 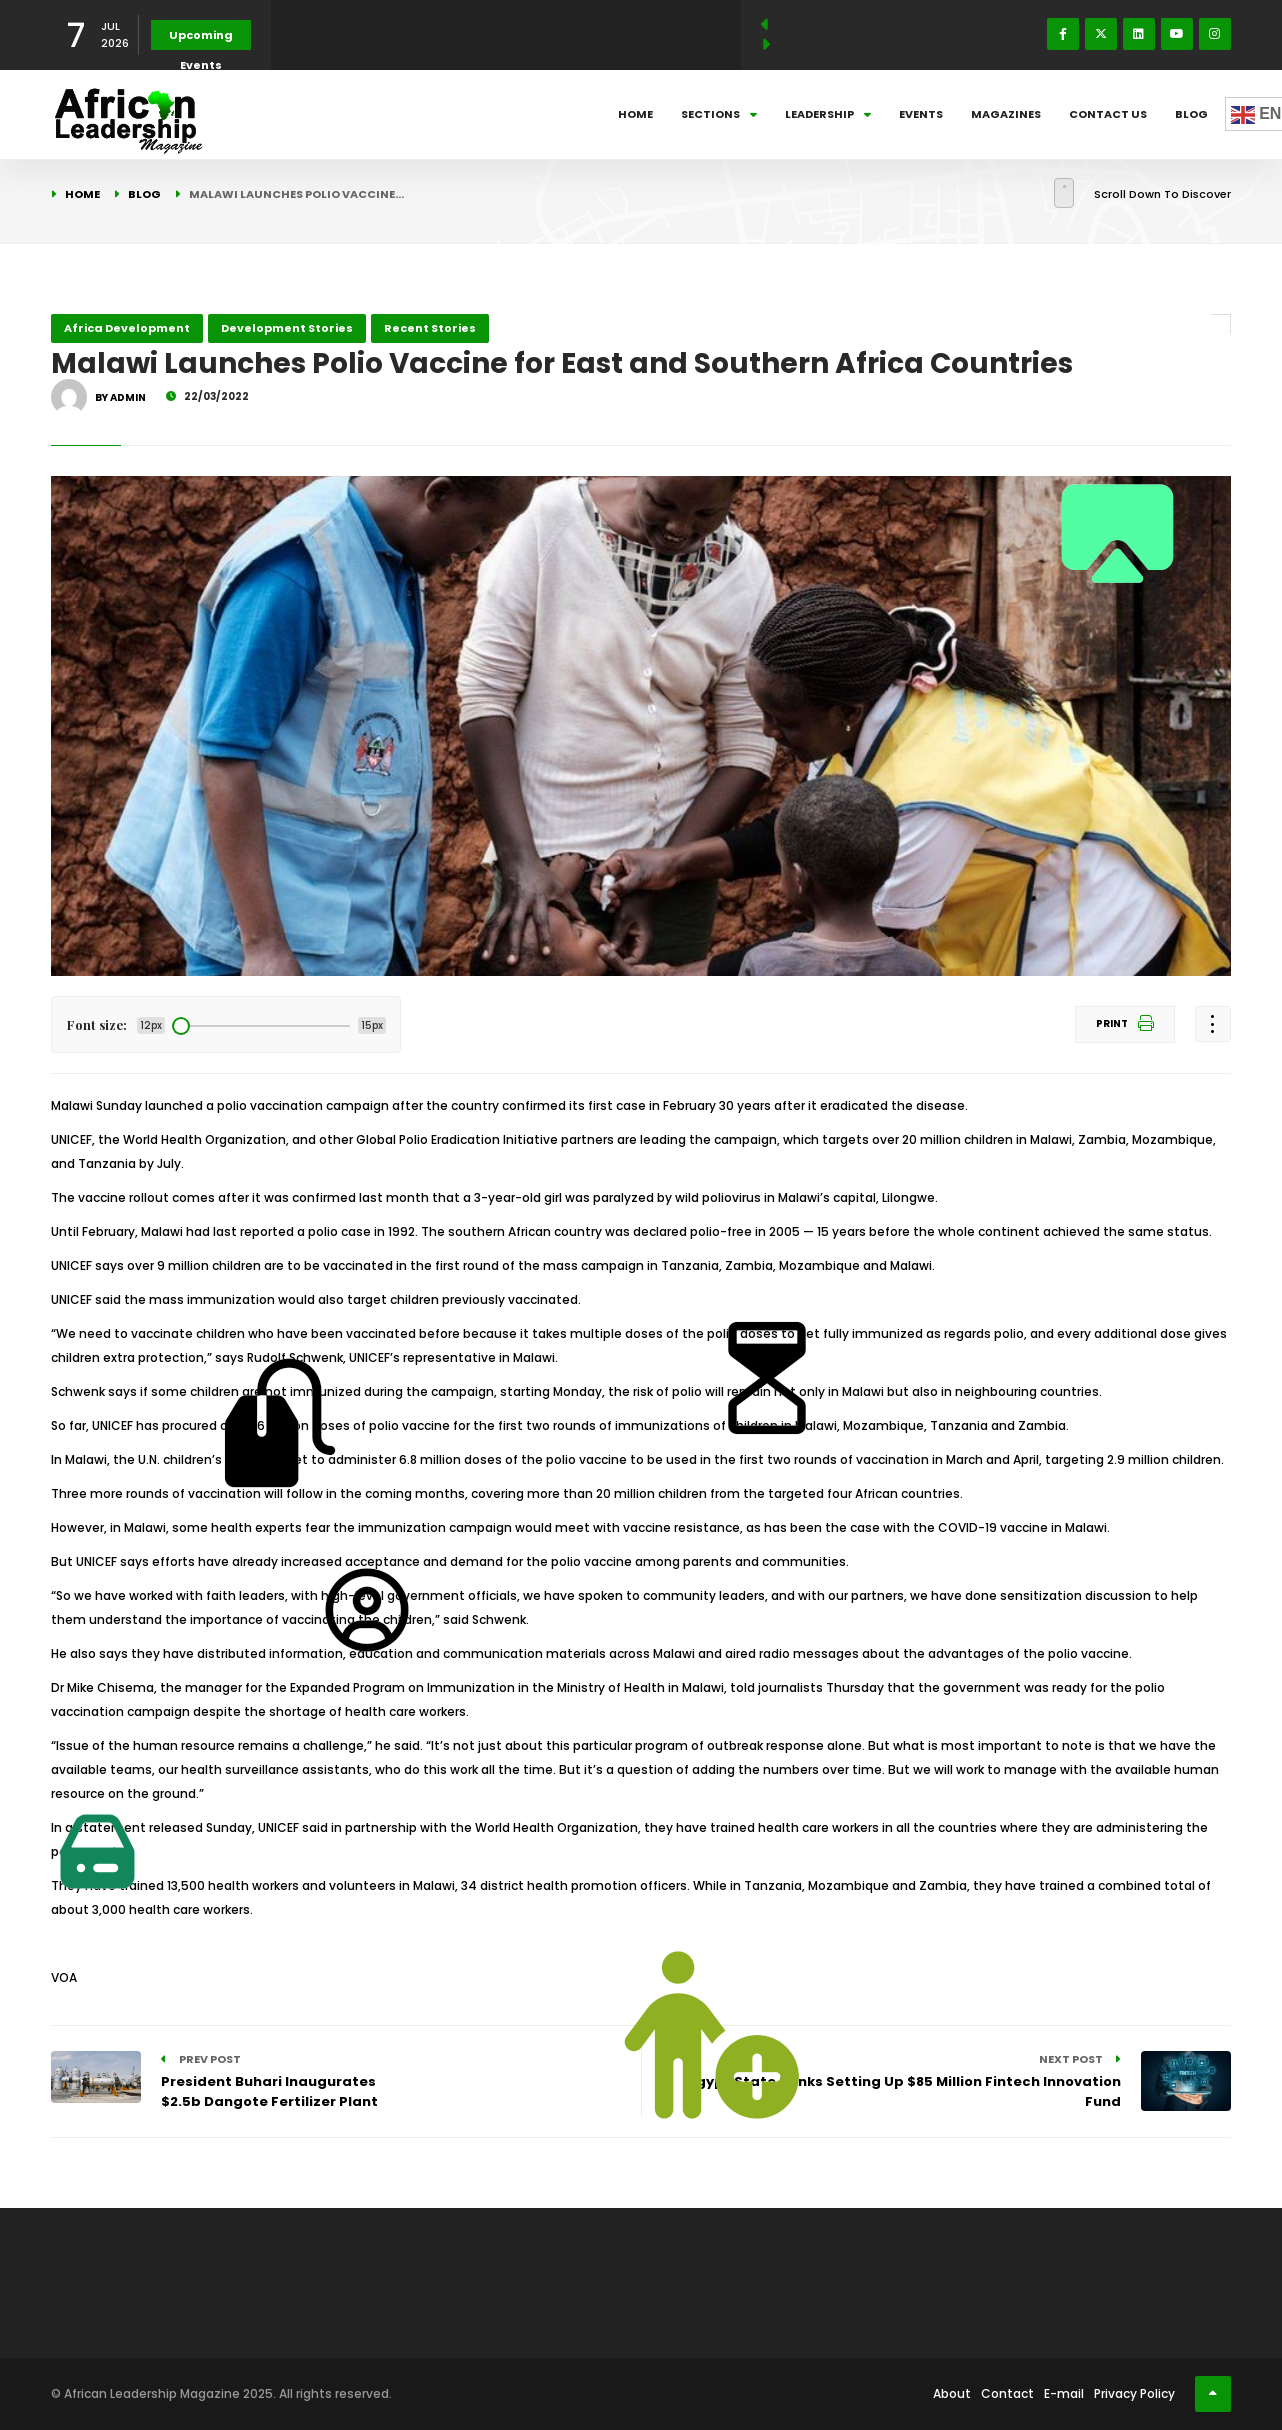 I want to click on add a new user or contact, so click(x=706, y=2035).